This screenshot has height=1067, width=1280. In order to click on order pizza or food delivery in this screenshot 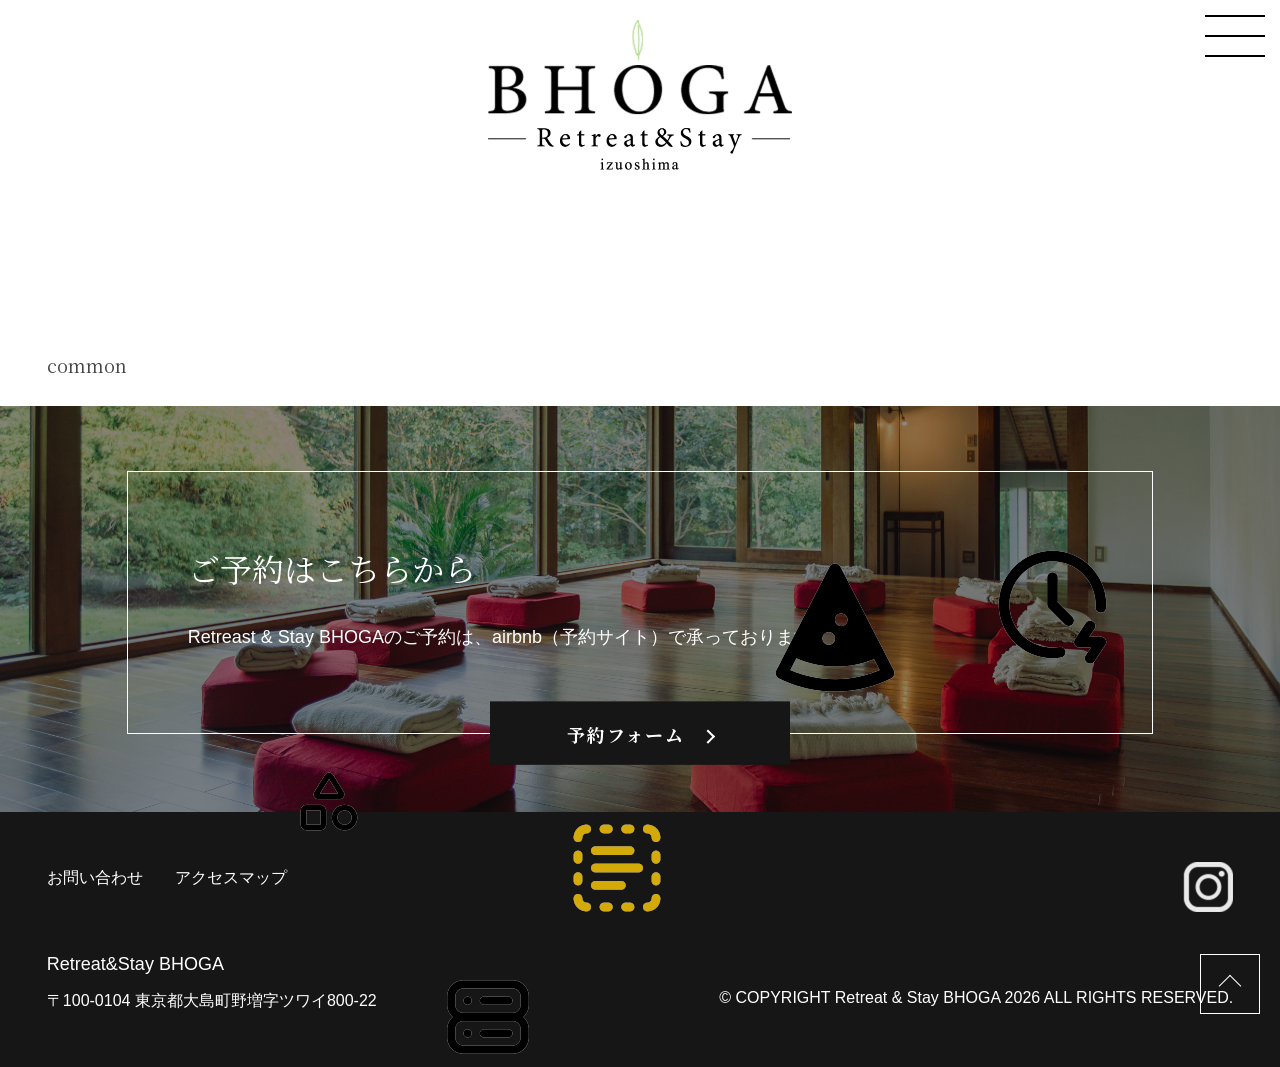, I will do `click(835, 626)`.